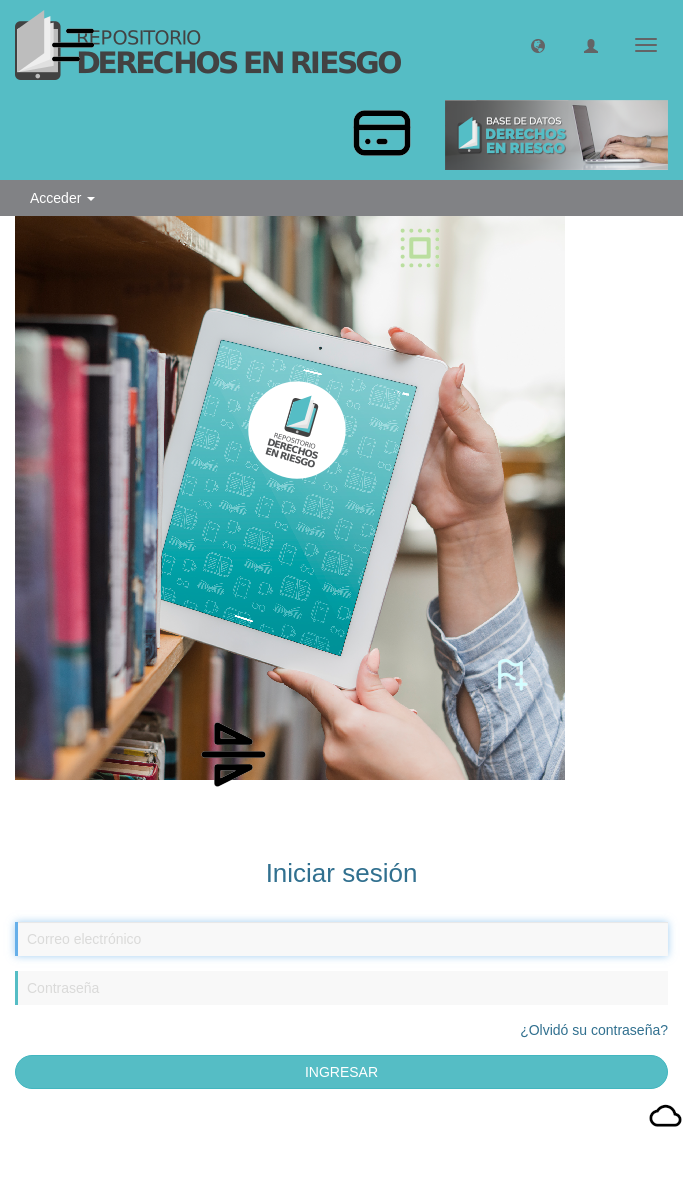  I want to click on open navigation menu, so click(73, 45).